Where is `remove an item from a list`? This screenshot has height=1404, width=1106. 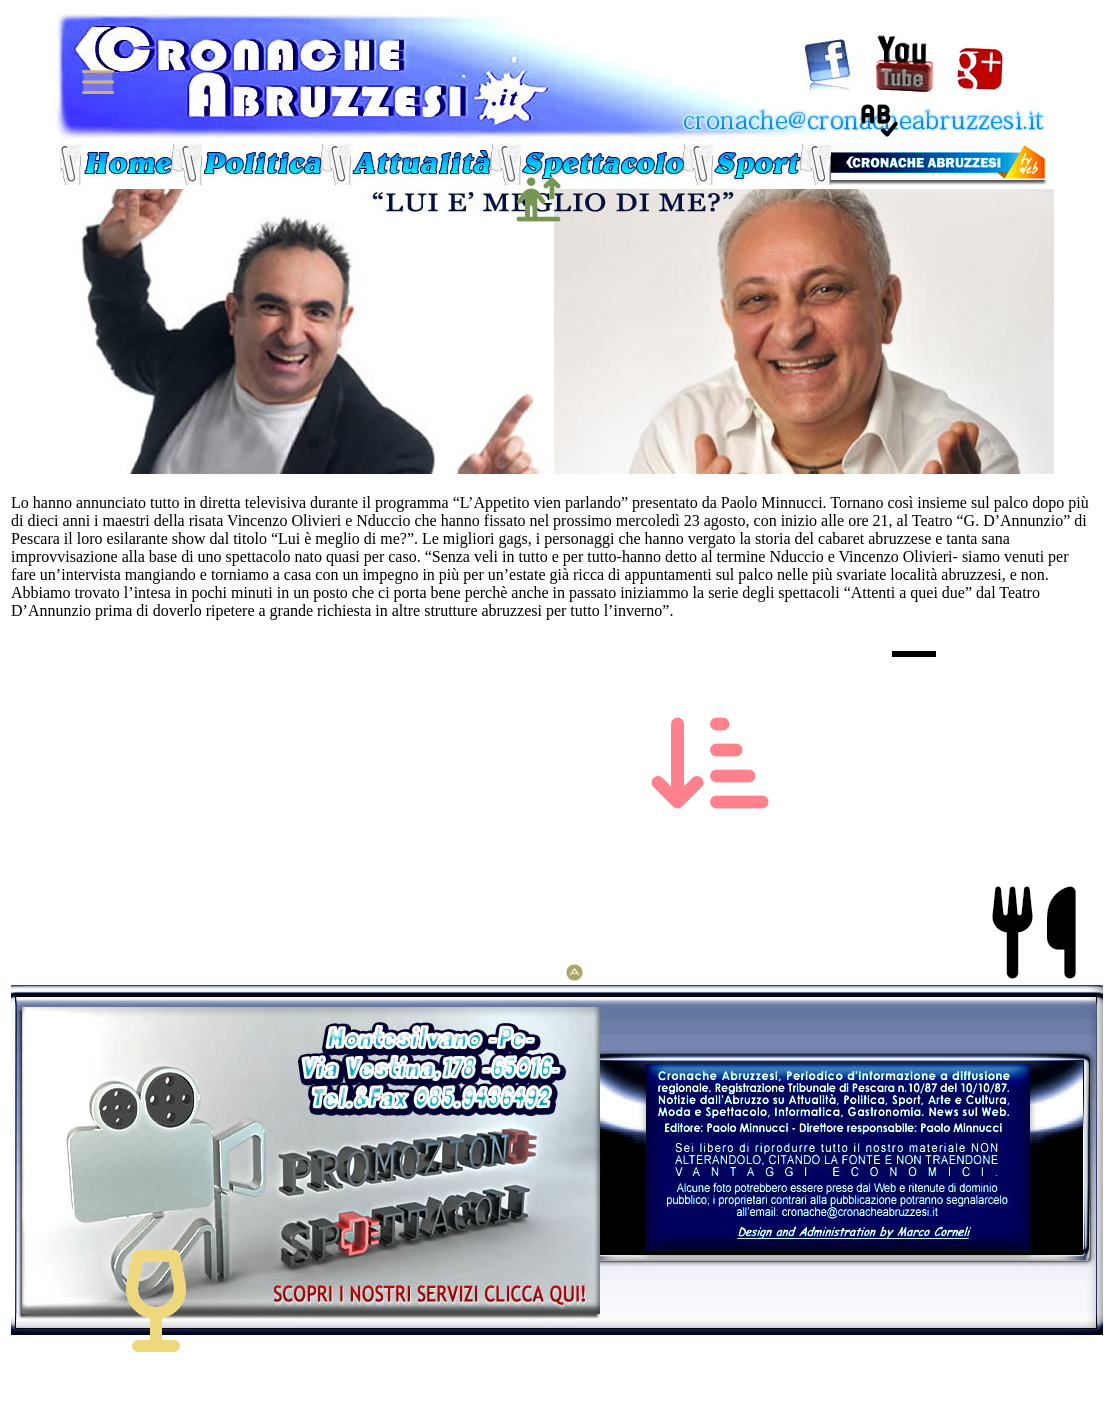
remove an item from a list is located at coordinates (914, 654).